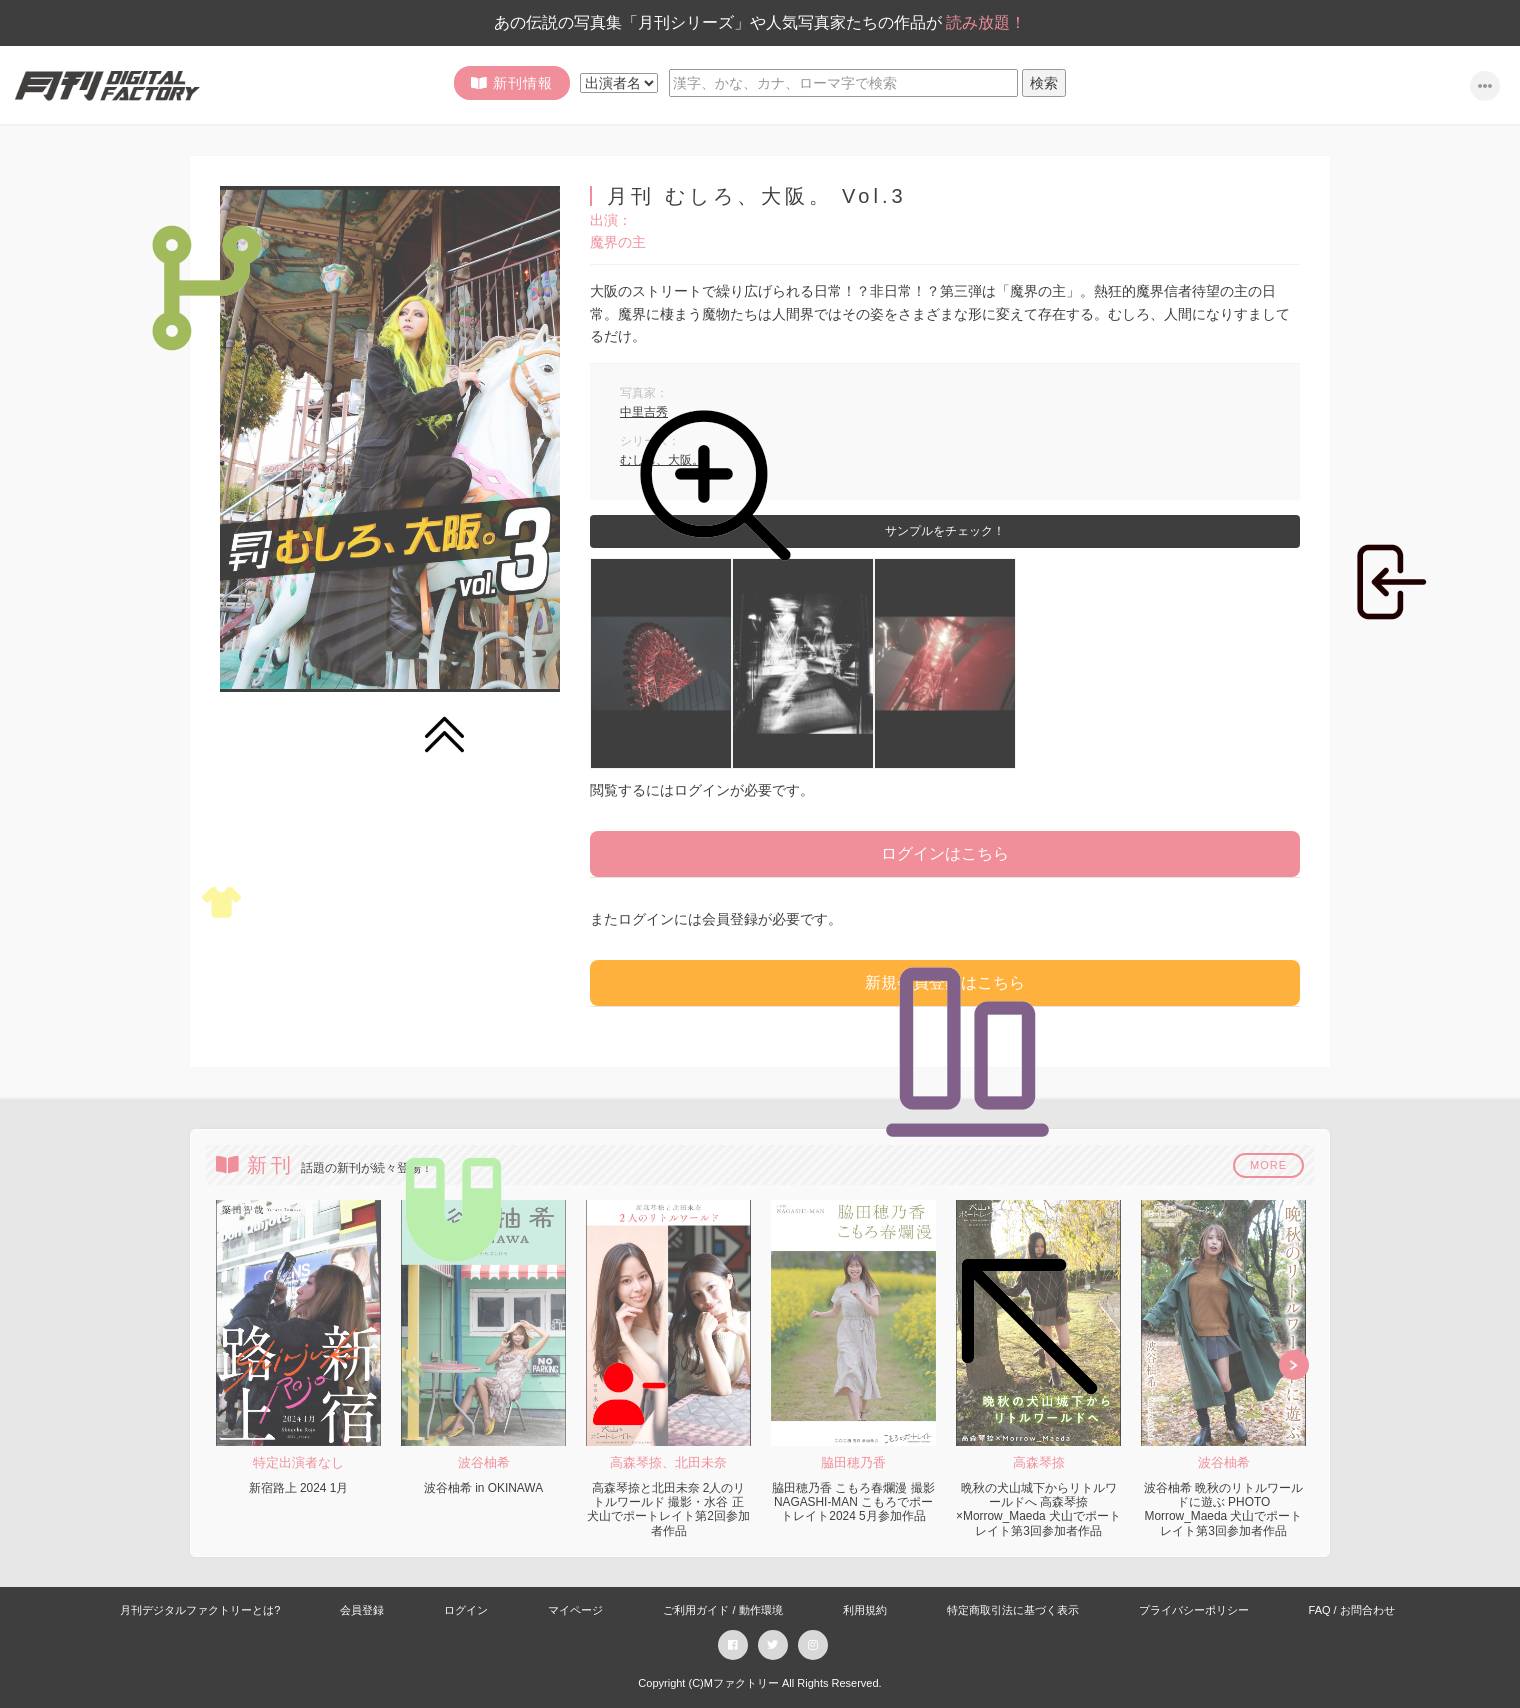  I want to click on scroll to top of page, so click(444, 734).